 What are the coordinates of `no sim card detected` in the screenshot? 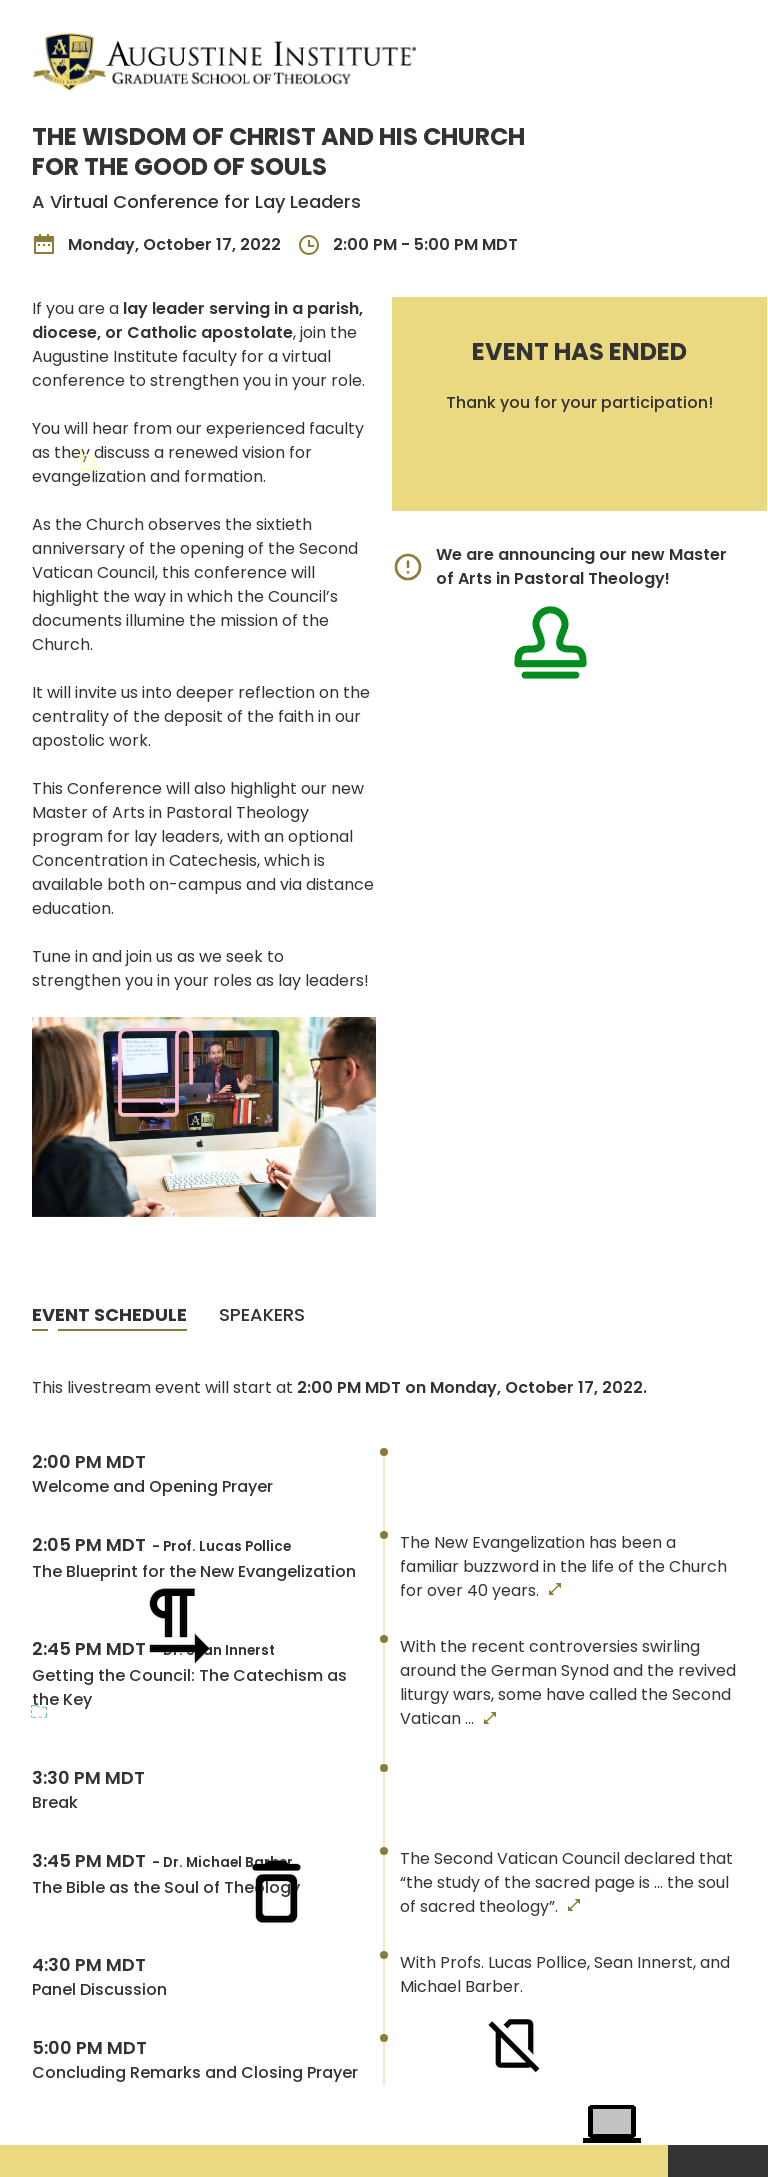 It's located at (514, 2043).